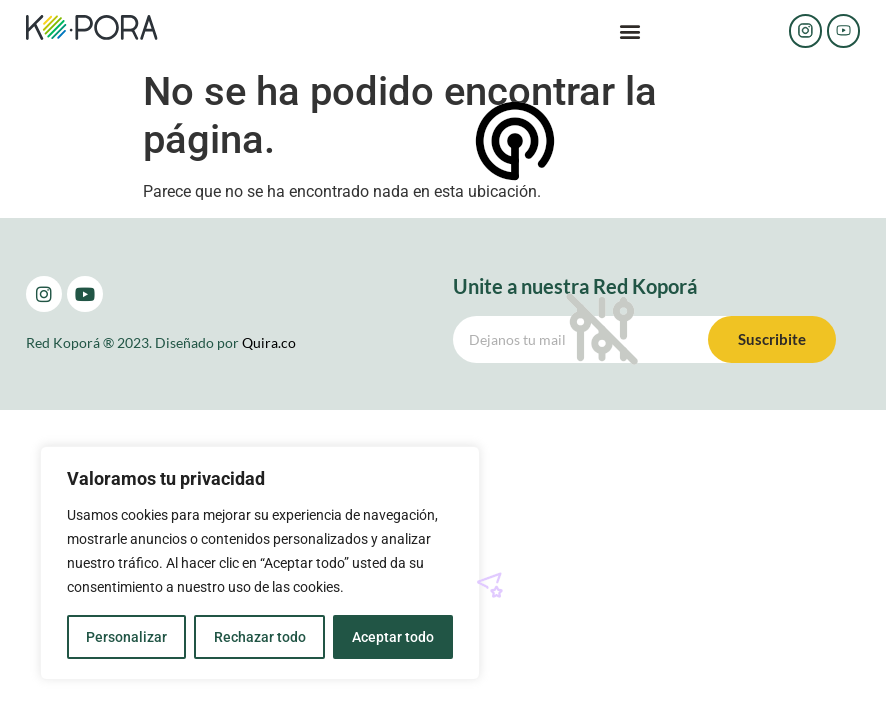 This screenshot has height=720, width=886. I want to click on mark a location as favorite, so click(489, 584).